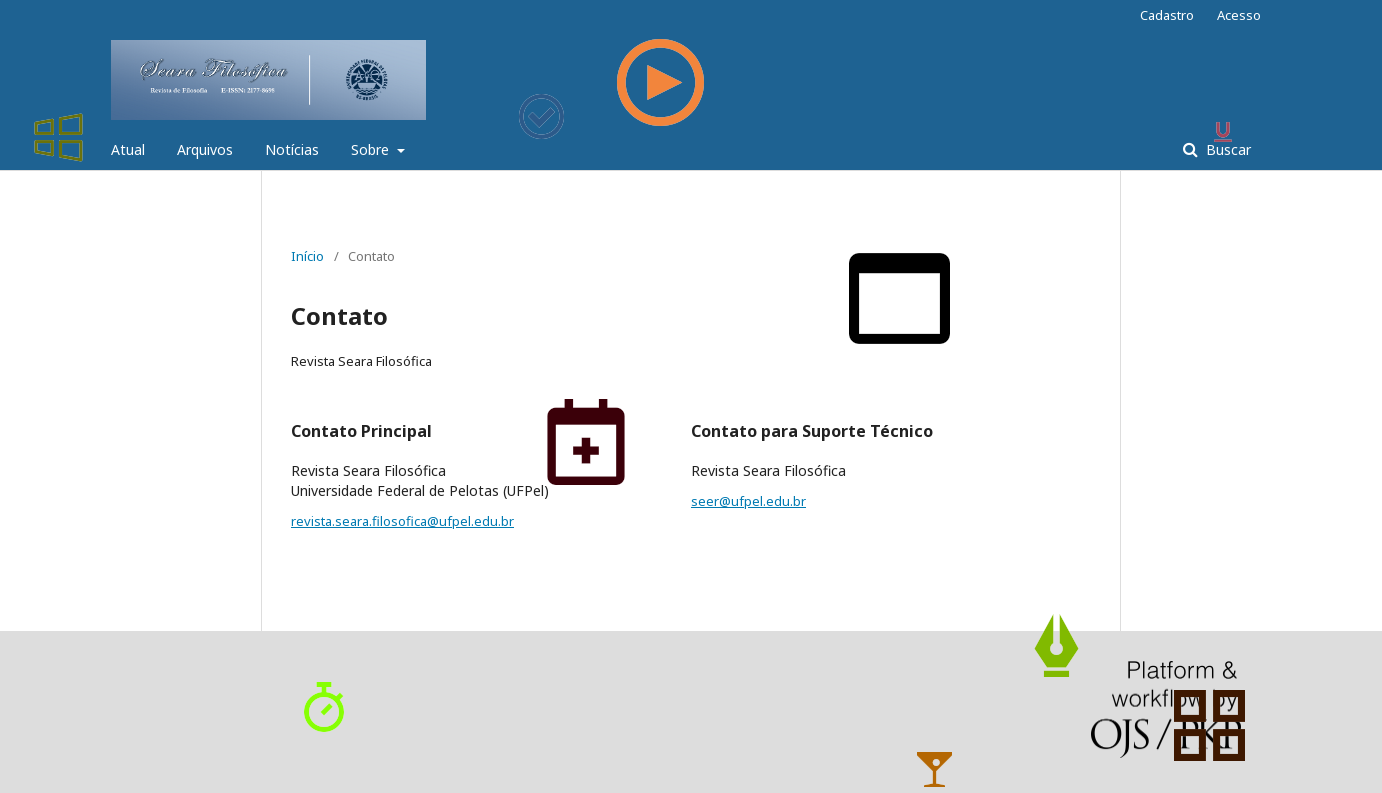 This screenshot has width=1382, height=793. I want to click on indicates task or action completed successfully, so click(541, 116).